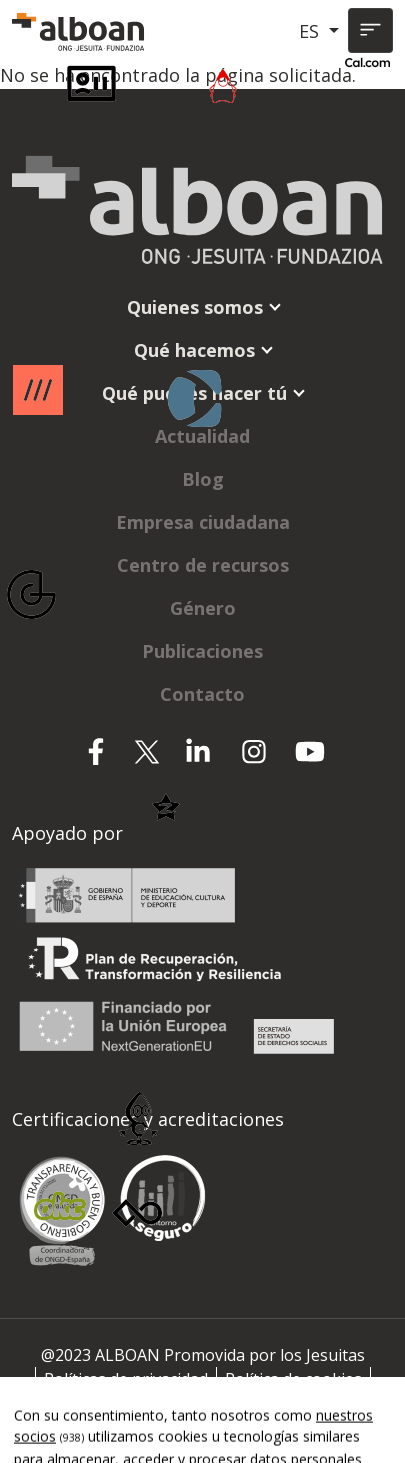 The width and height of the screenshot is (405, 1463). I want to click on open cal.com scheduling app, so click(367, 62).